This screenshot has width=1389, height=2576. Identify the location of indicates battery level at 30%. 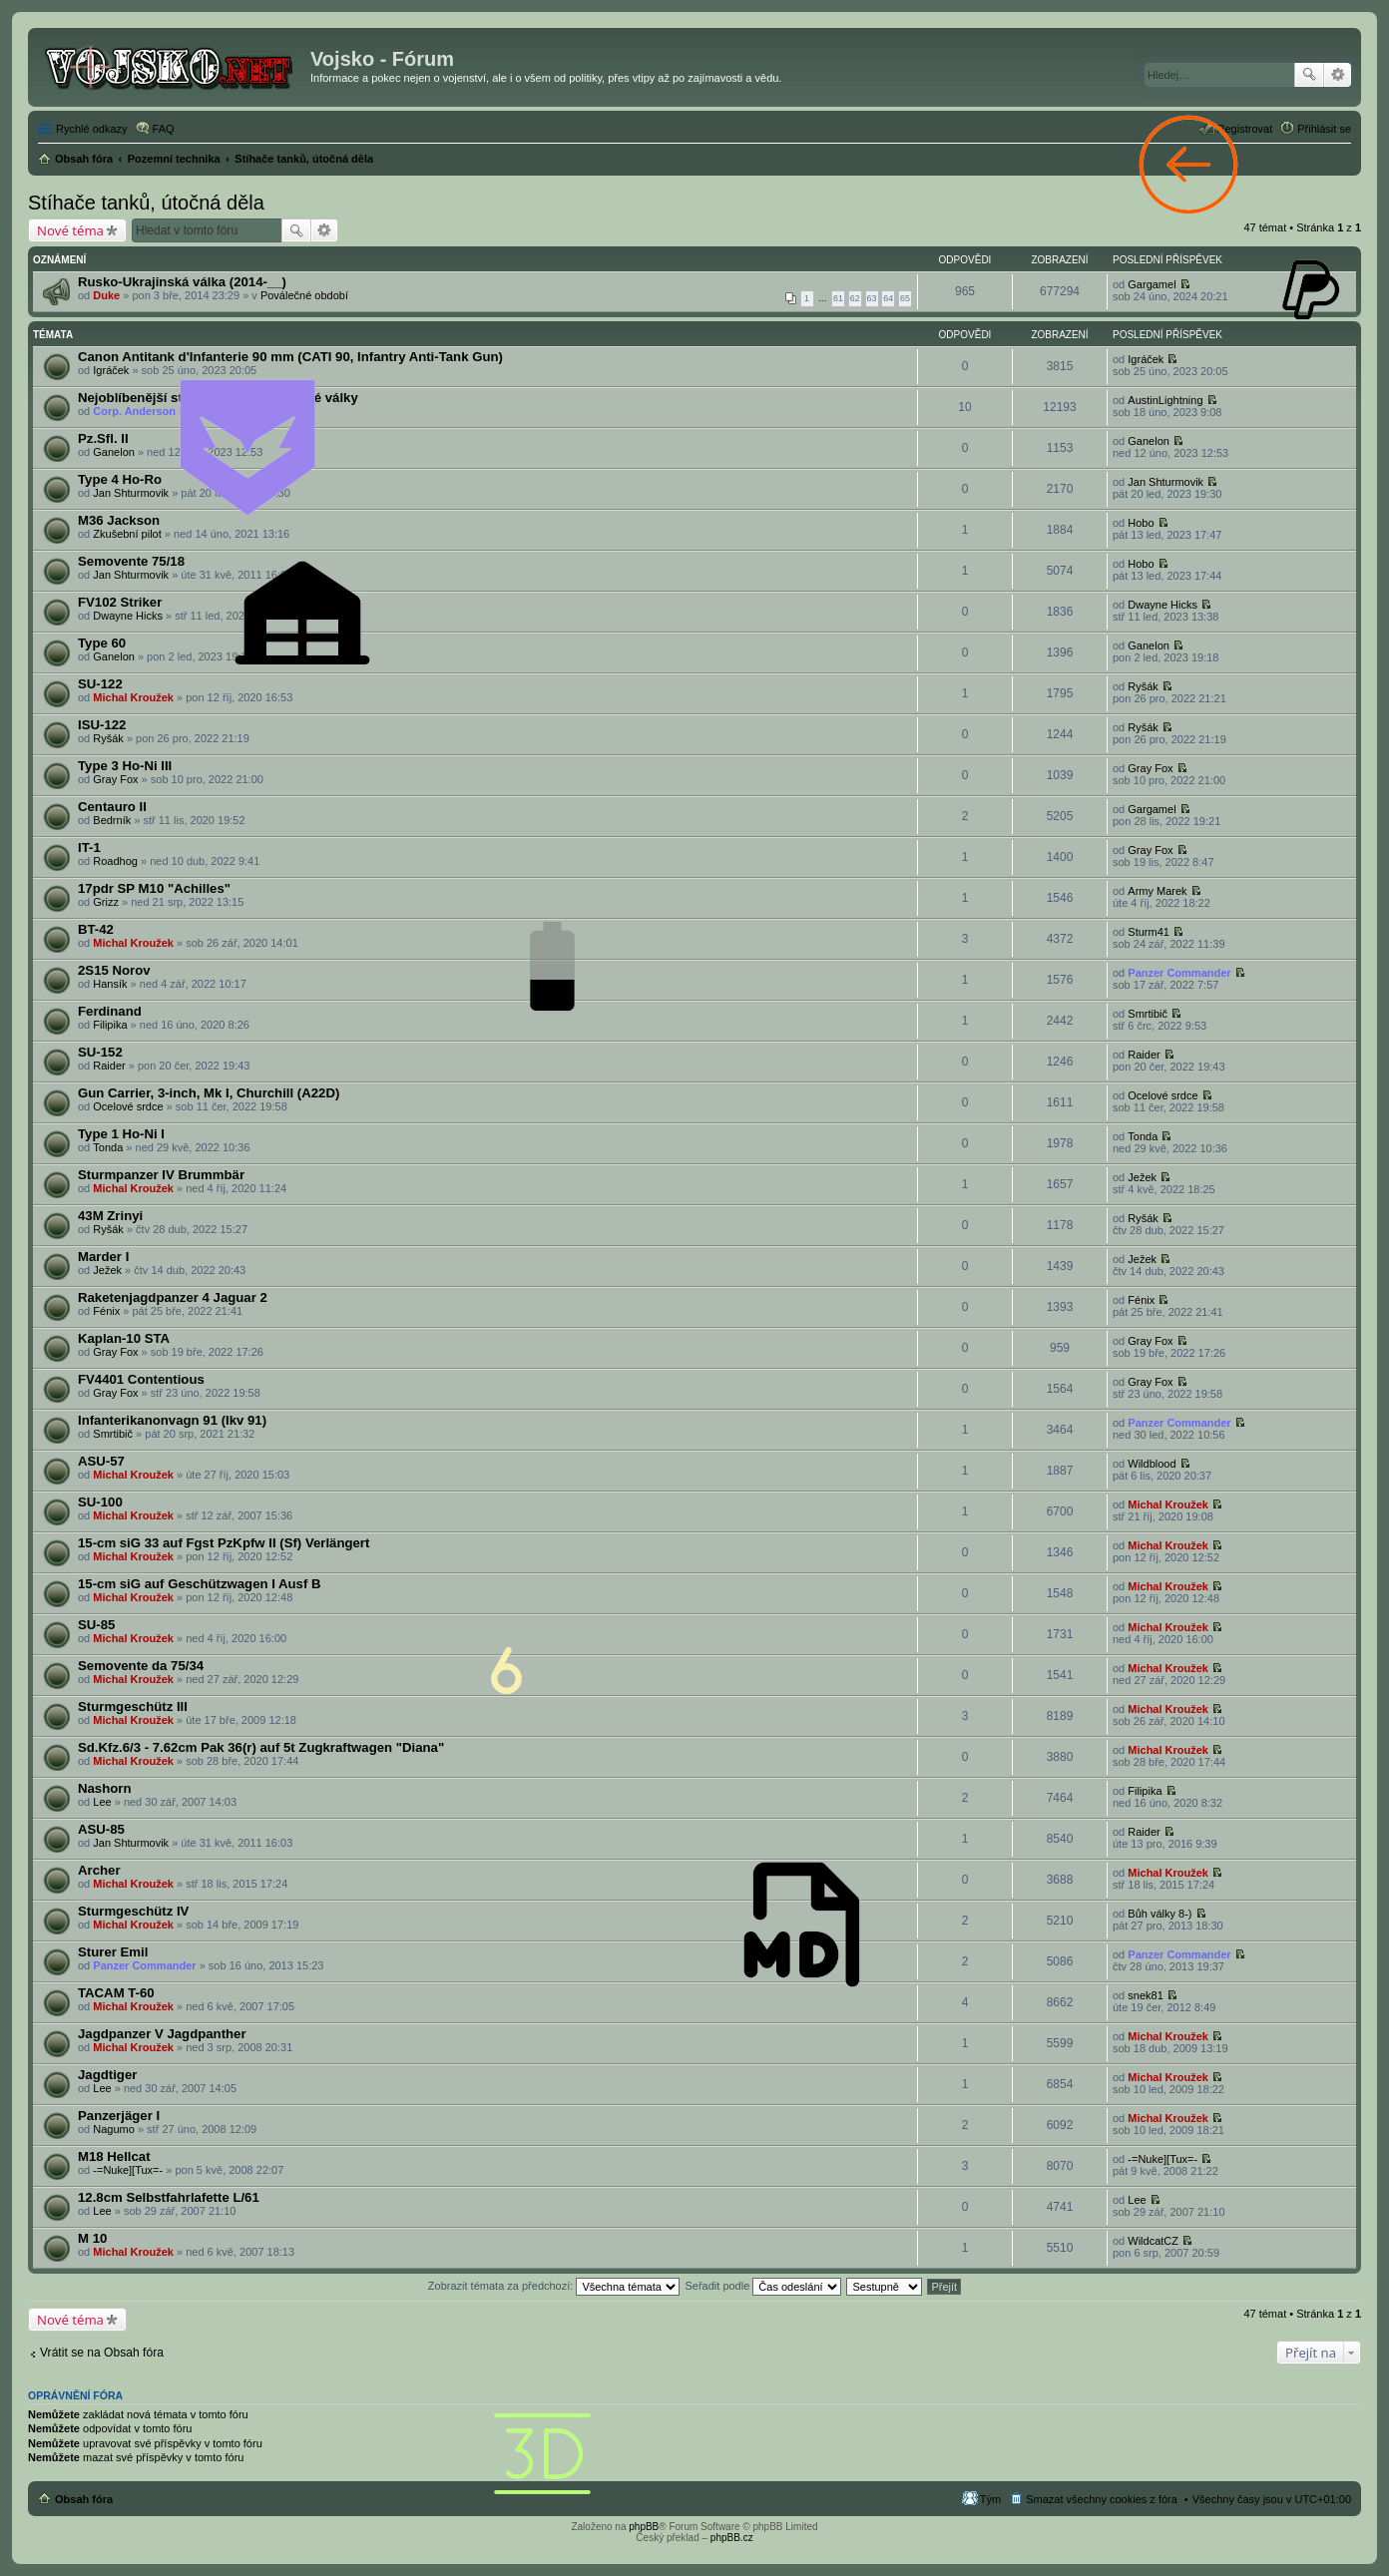
(552, 966).